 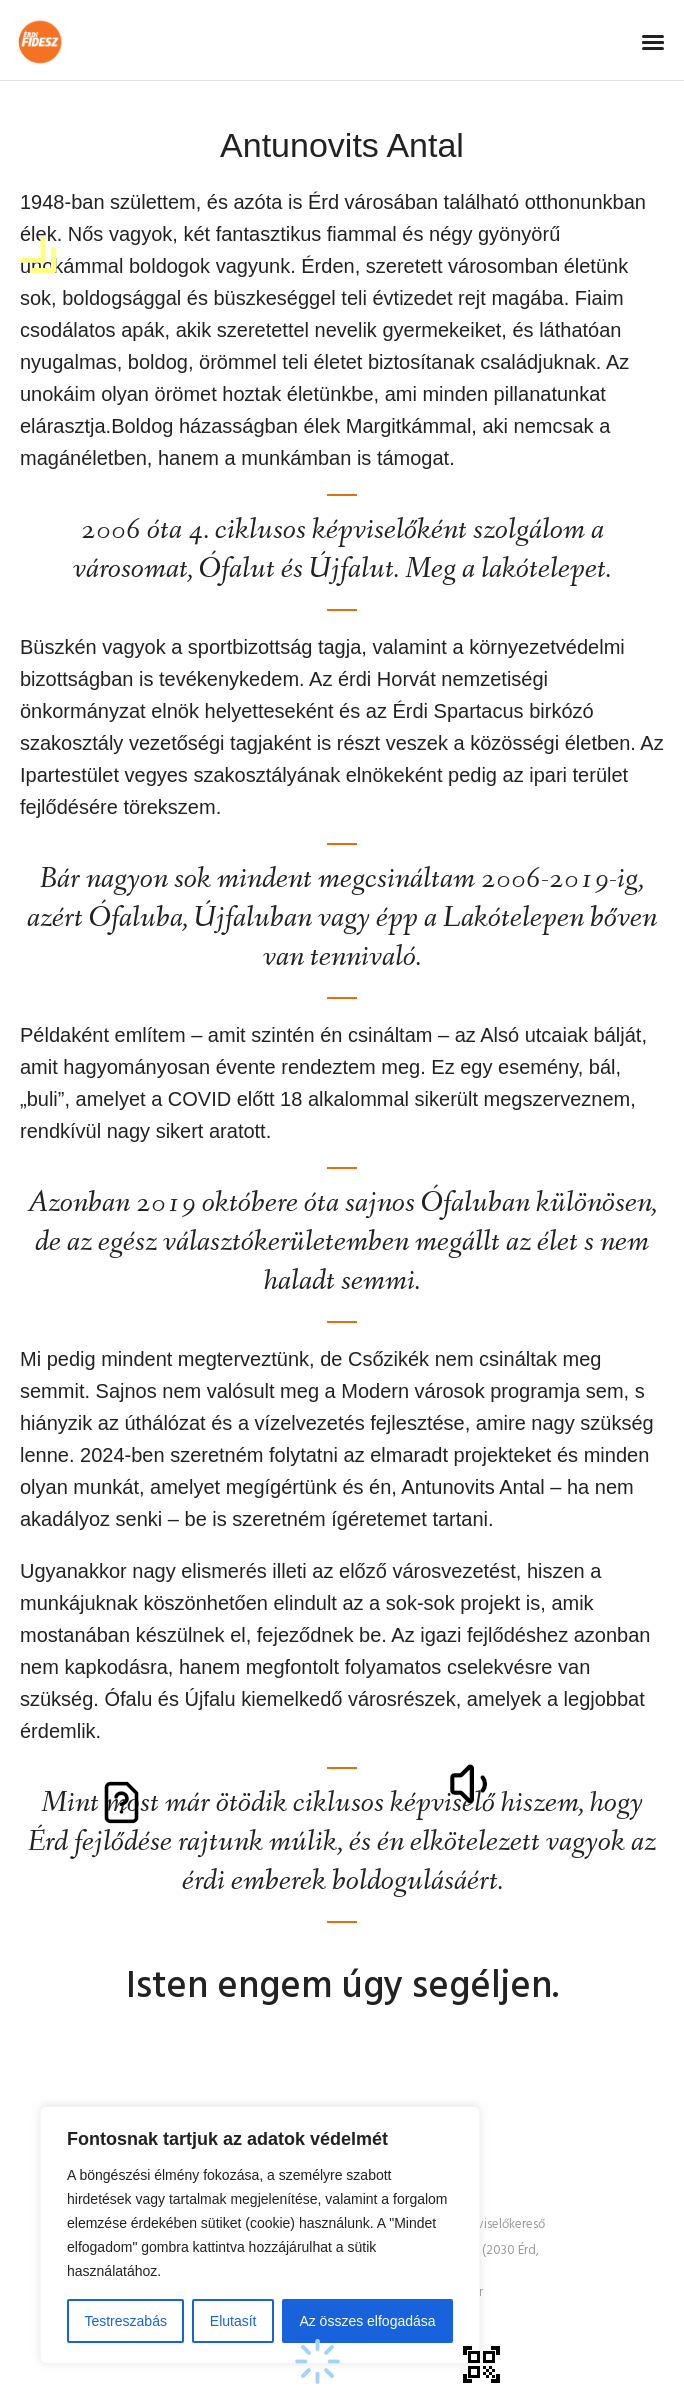 I want to click on unknown or unrecognized file type, so click(x=121, y=1802).